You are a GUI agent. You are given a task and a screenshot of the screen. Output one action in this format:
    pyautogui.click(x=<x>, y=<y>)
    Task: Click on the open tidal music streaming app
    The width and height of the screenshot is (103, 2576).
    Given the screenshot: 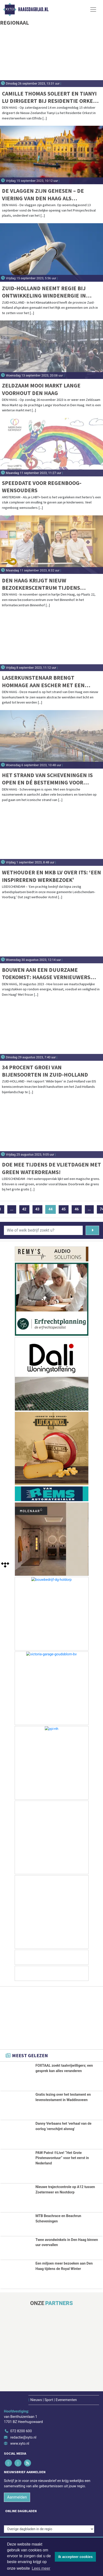 What is the action you would take?
    pyautogui.click(x=5, y=1565)
    